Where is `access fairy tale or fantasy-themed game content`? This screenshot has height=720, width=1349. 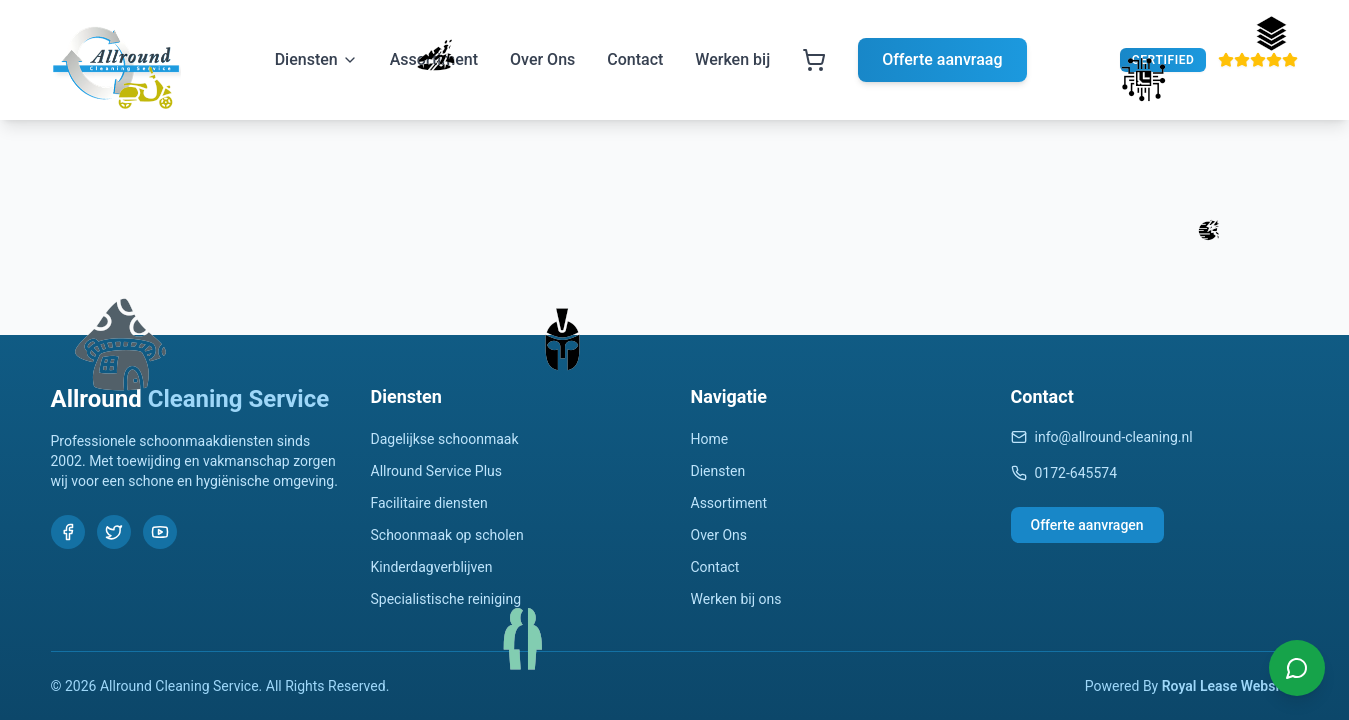
access fairy tale or fantasy-themed game content is located at coordinates (120, 344).